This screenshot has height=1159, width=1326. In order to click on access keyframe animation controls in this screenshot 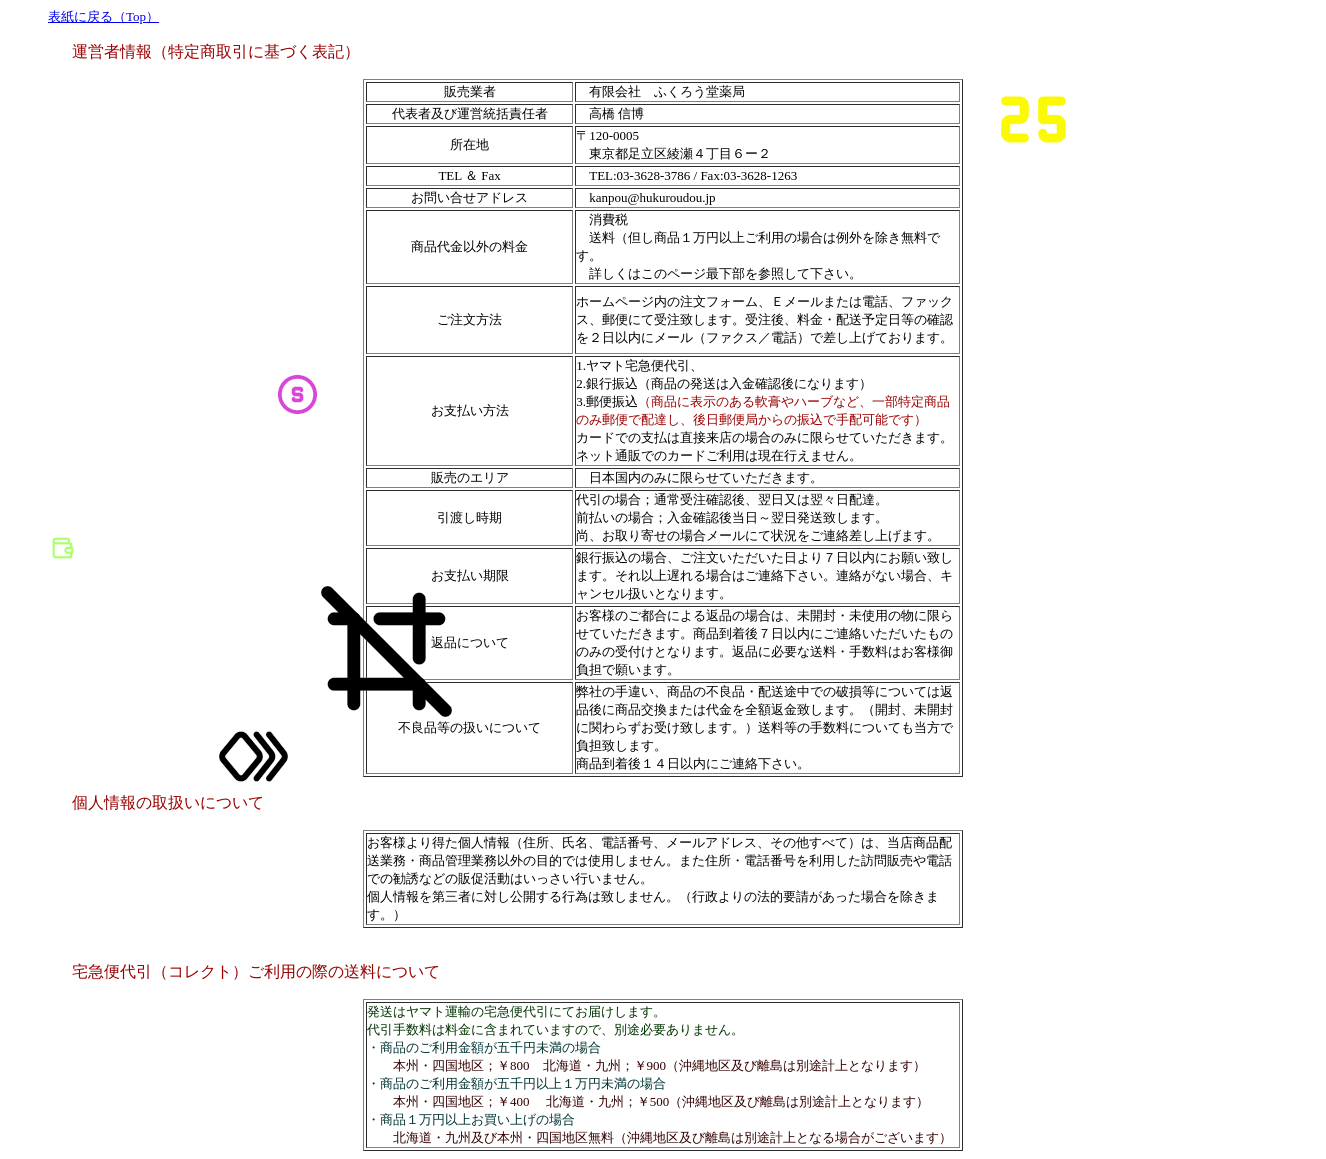, I will do `click(253, 756)`.